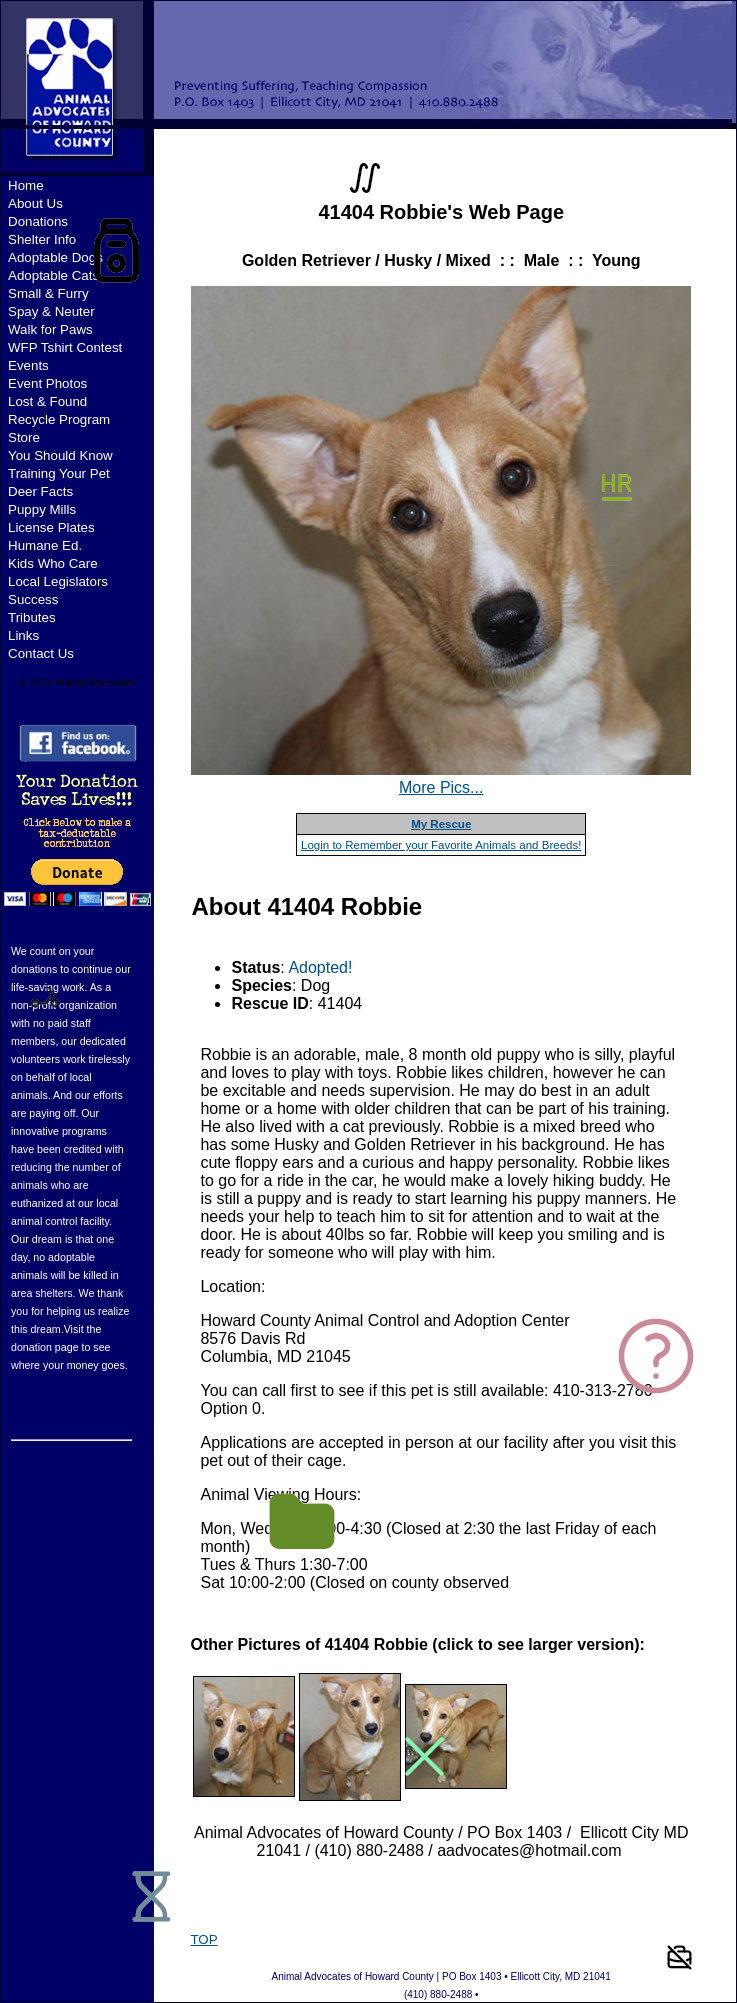 The width and height of the screenshot is (737, 2003). Describe the element at coordinates (365, 178) in the screenshot. I see `access integral calculus tools` at that location.